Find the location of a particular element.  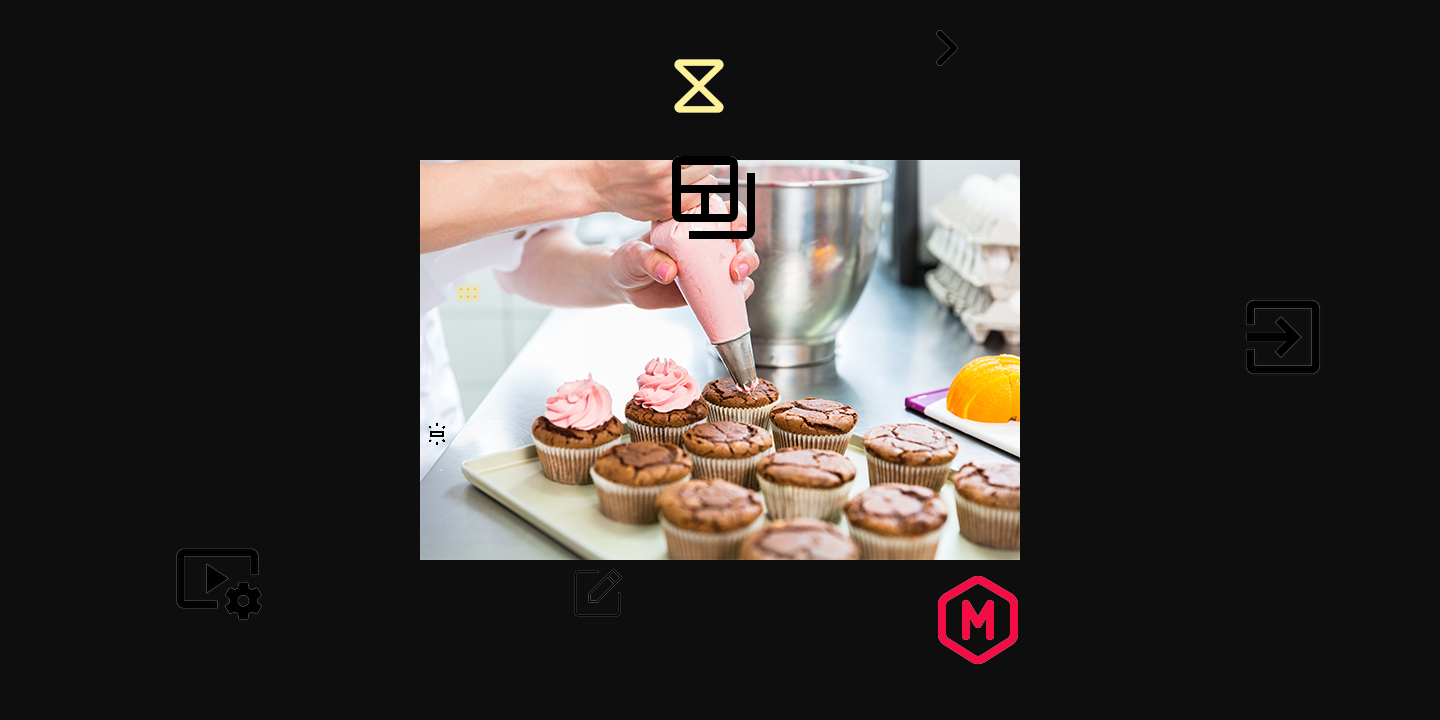

indicates a module or component in a system is located at coordinates (978, 620).